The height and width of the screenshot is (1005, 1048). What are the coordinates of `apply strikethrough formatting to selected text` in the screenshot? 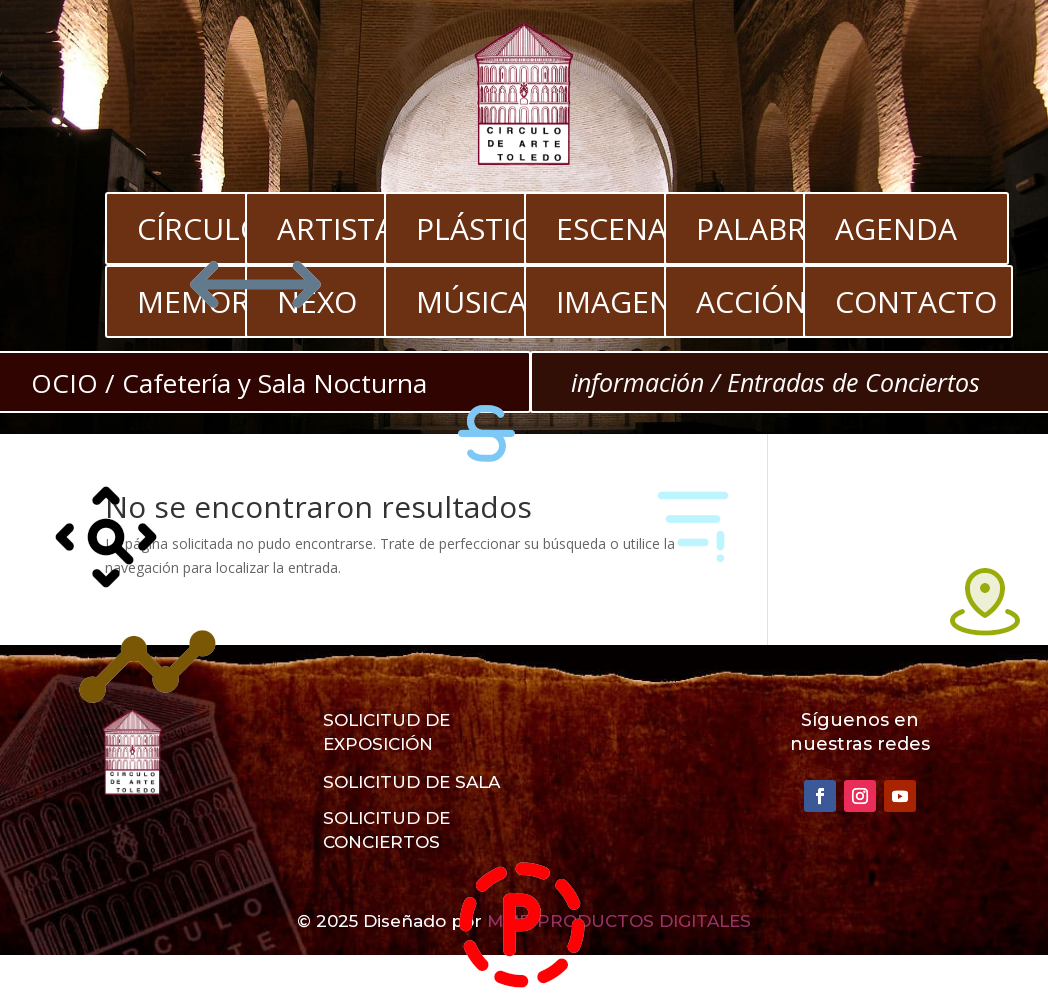 It's located at (486, 433).